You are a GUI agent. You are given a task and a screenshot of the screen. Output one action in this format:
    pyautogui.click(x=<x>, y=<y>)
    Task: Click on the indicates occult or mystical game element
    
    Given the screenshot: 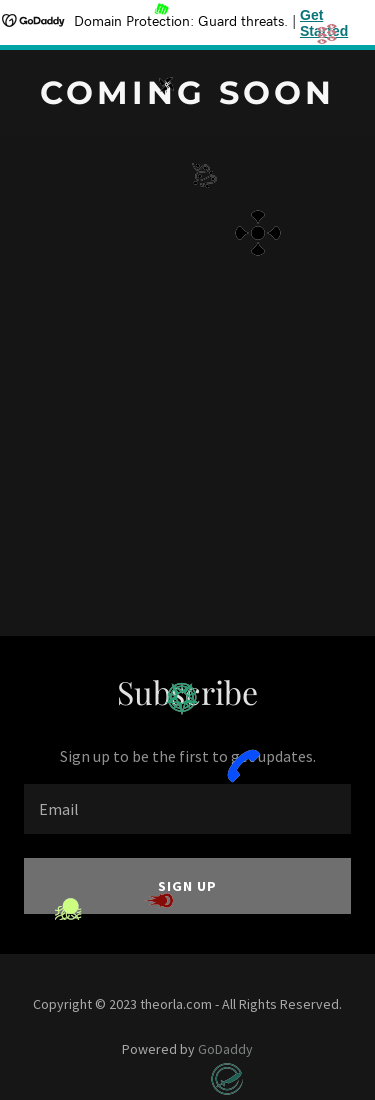 What is the action you would take?
    pyautogui.click(x=182, y=699)
    